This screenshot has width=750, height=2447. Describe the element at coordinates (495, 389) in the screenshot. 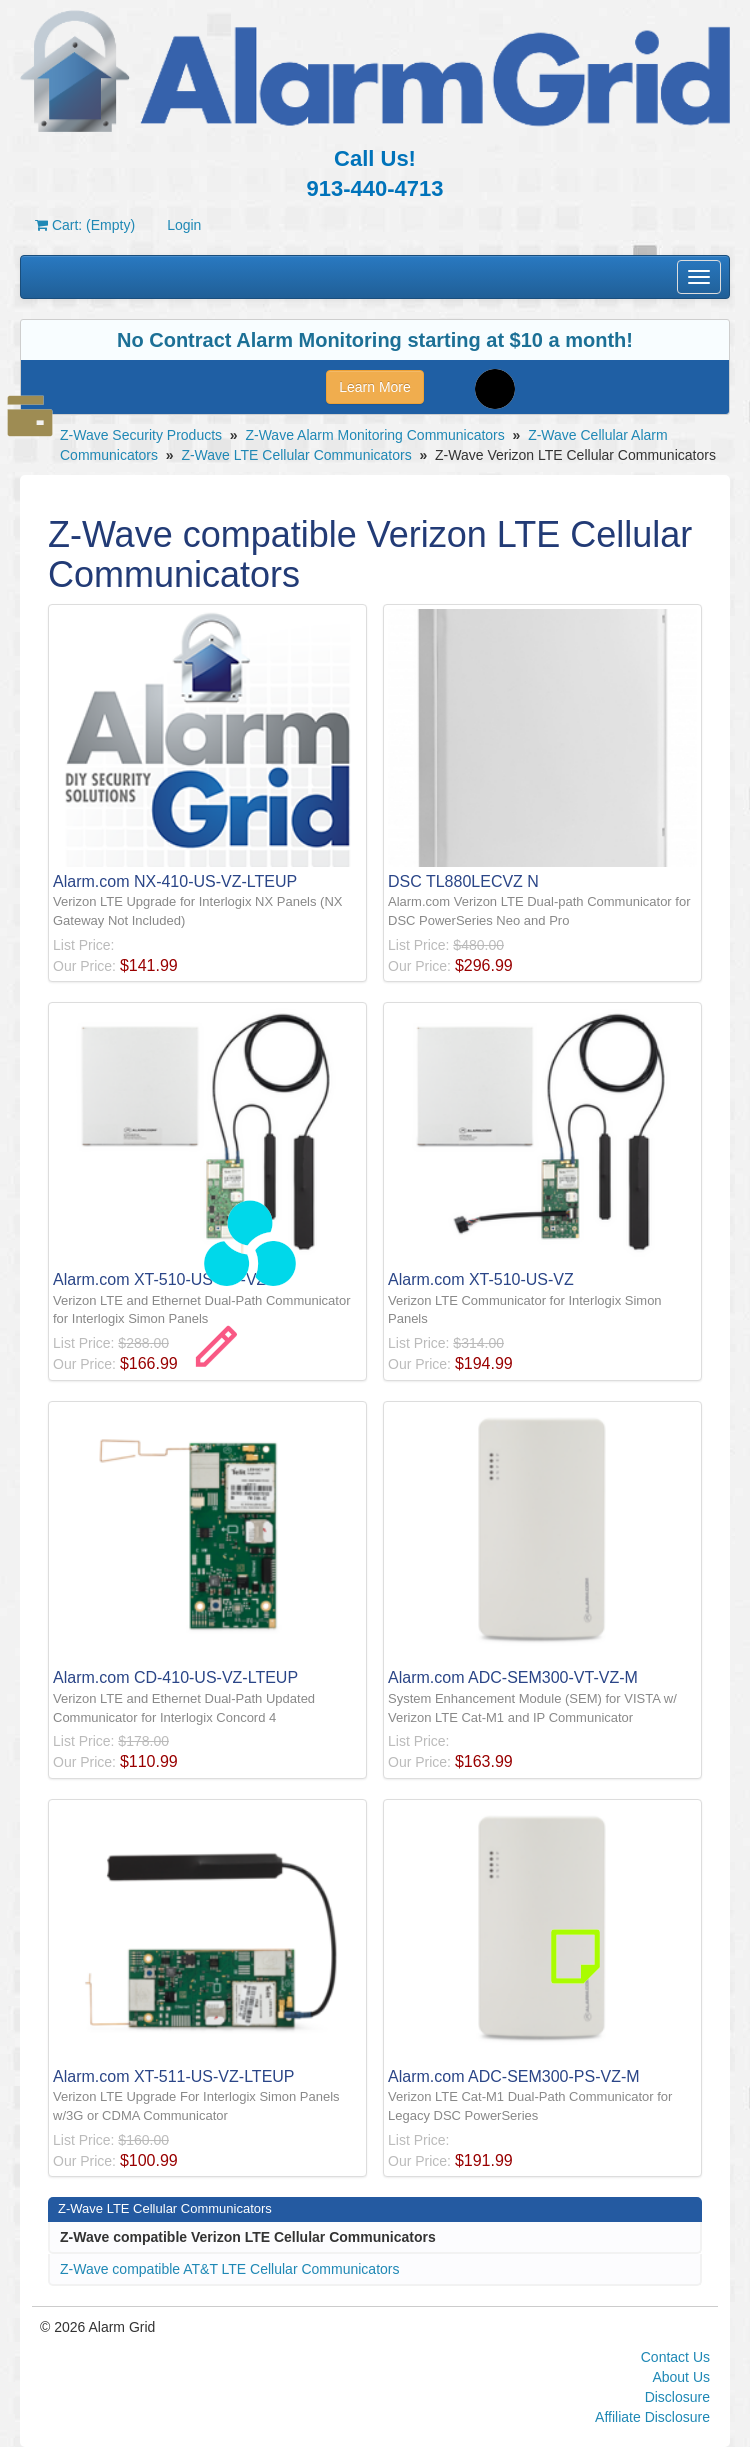

I see `unselected radio button or toggle option` at that location.